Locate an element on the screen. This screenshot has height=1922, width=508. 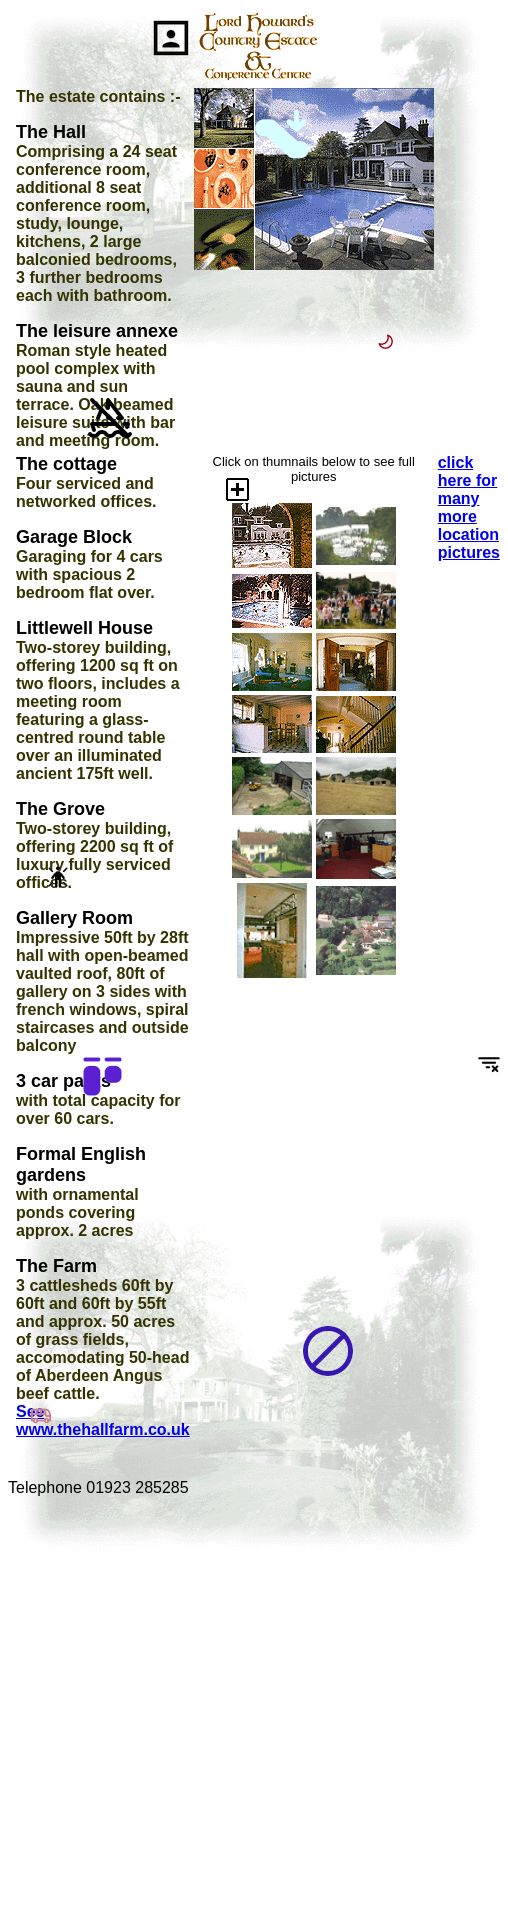
switch to kanban board view is located at coordinates (102, 1076).